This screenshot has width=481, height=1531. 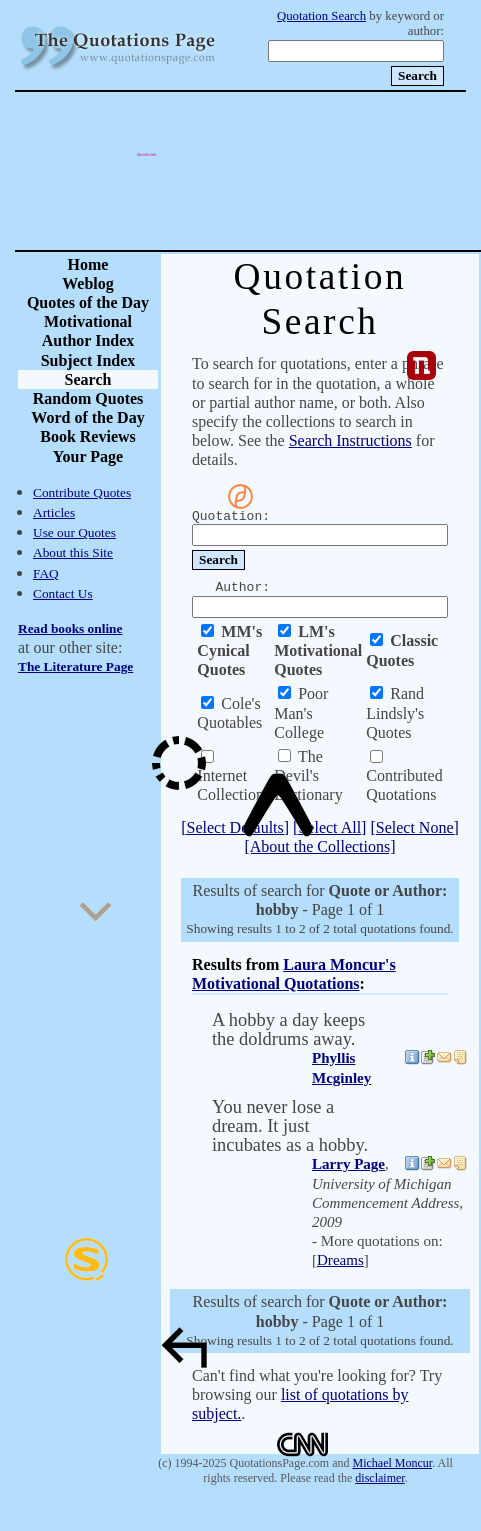 What do you see at coordinates (86, 1259) in the screenshot?
I see `open sogou search engine` at bounding box center [86, 1259].